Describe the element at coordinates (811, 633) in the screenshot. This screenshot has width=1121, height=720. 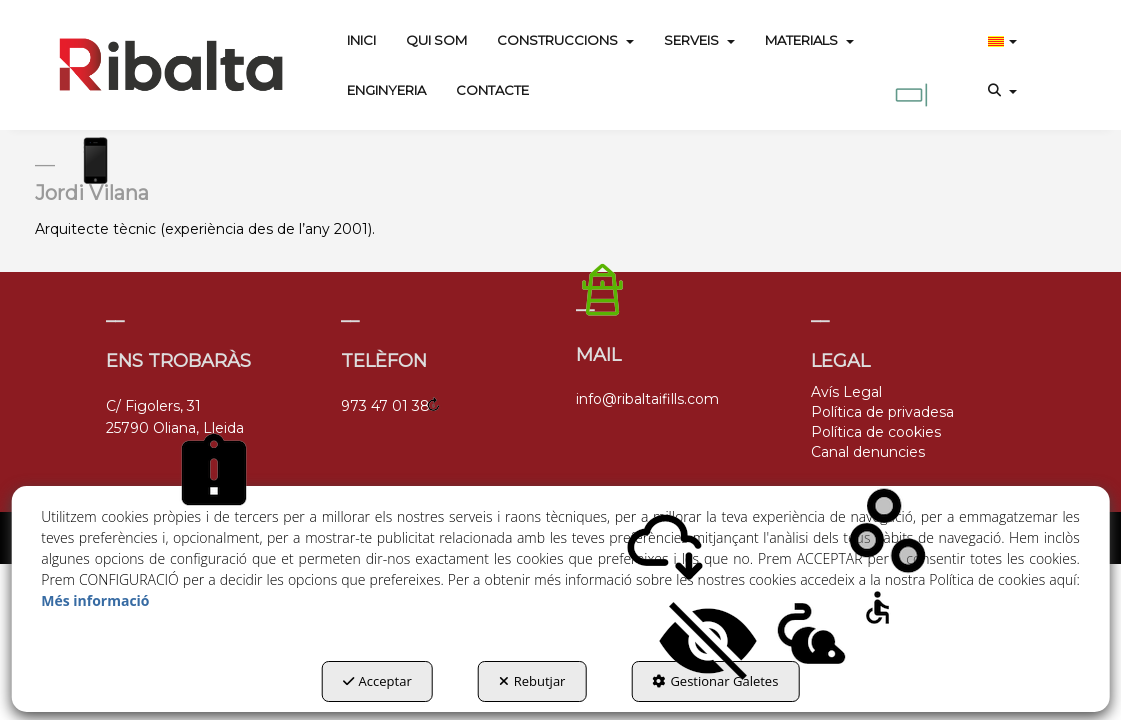
I see `request rodent pest control services` at that location.